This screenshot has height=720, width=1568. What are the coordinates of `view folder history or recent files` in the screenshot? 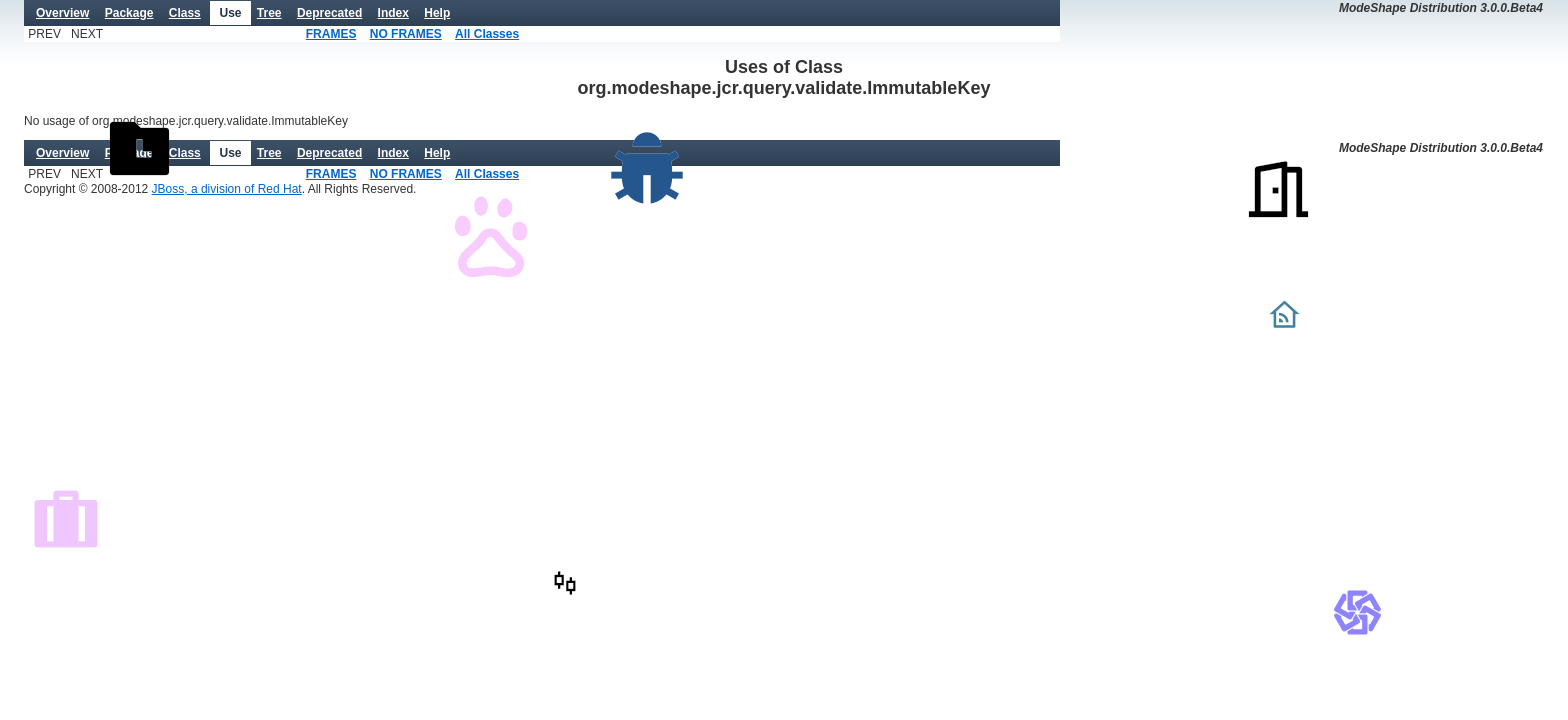 It's located at (139, 148).